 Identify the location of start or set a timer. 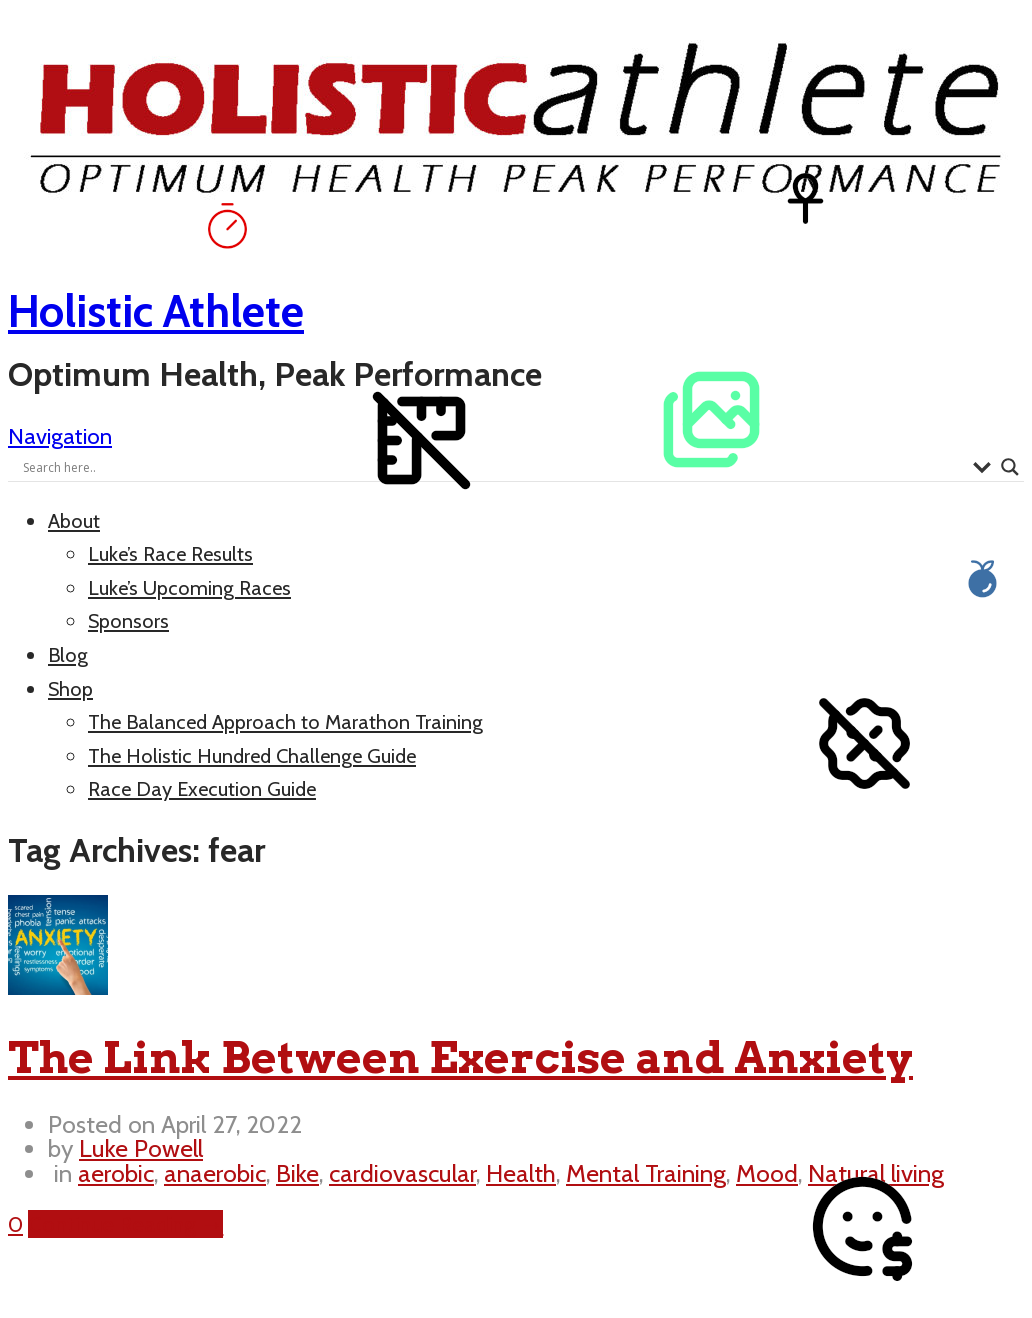
(227, 227).